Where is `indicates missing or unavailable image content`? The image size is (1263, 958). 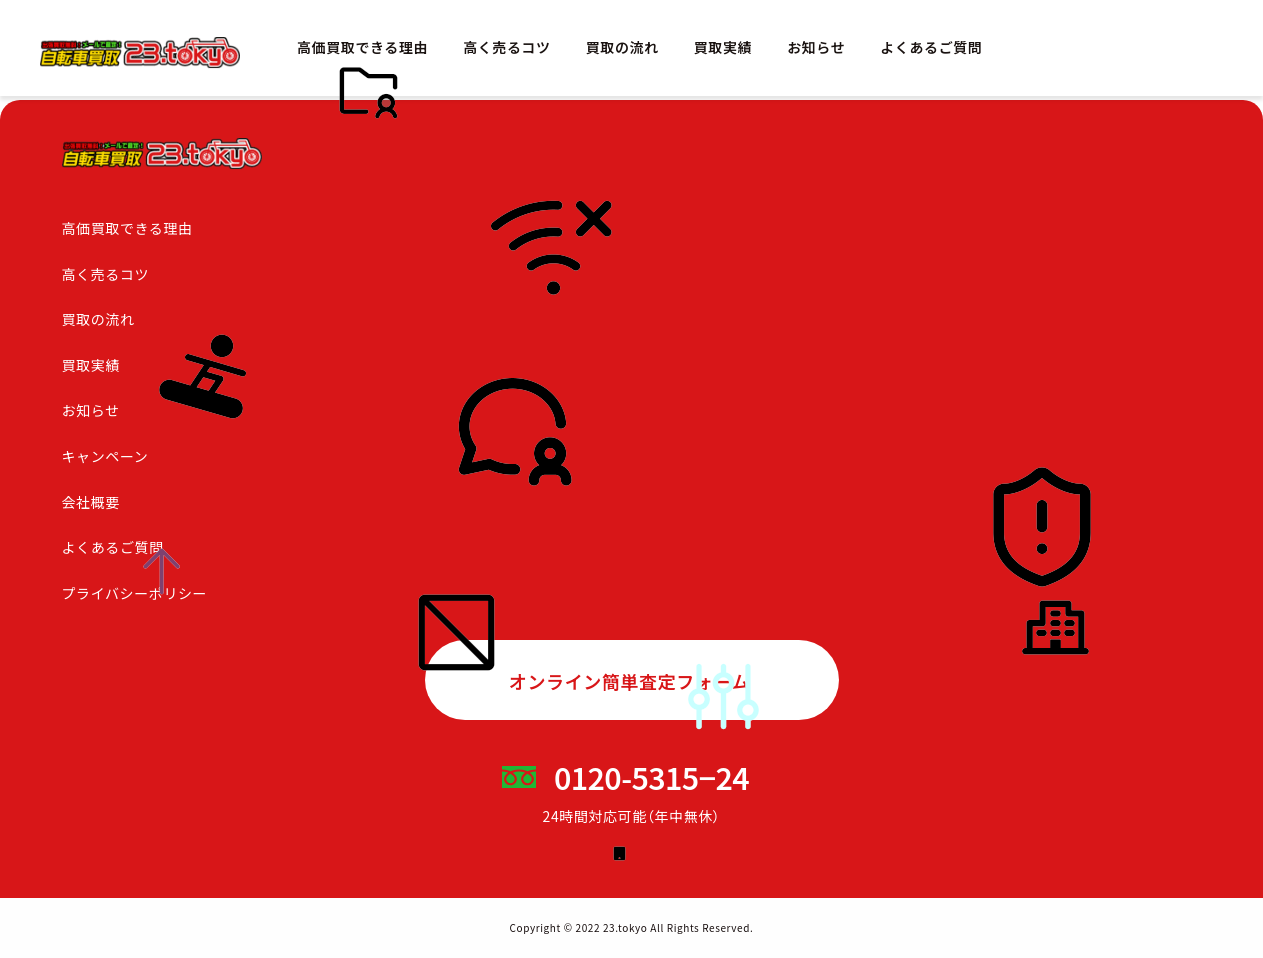
indicates missing or unavailable image content is located at coordinates (456, 632).